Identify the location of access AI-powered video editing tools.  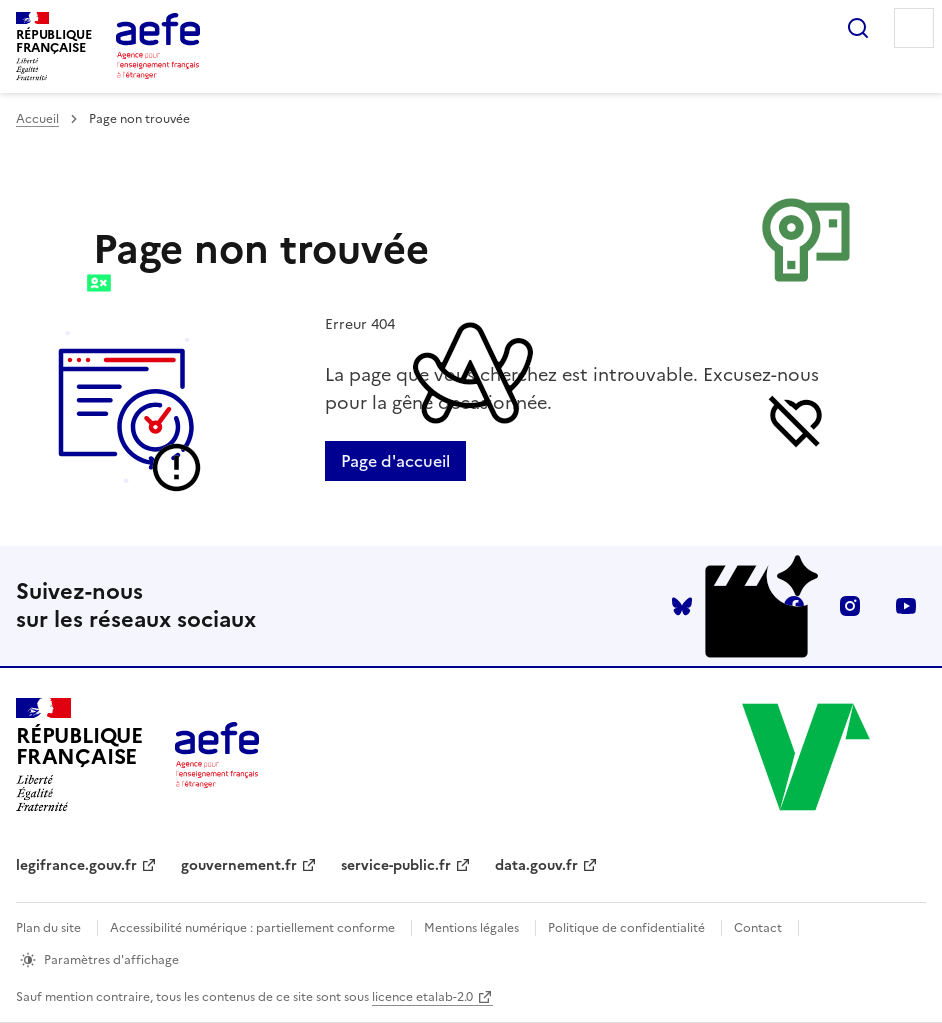
(756, 611).